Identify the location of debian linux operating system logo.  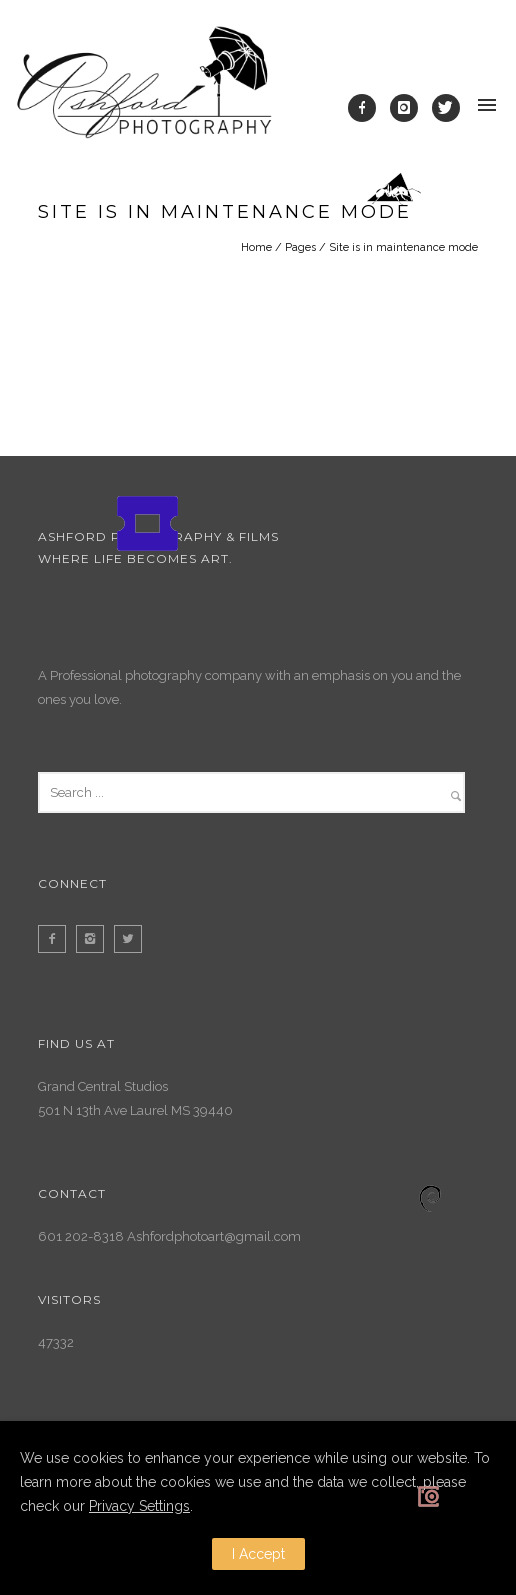
(430, 1198).